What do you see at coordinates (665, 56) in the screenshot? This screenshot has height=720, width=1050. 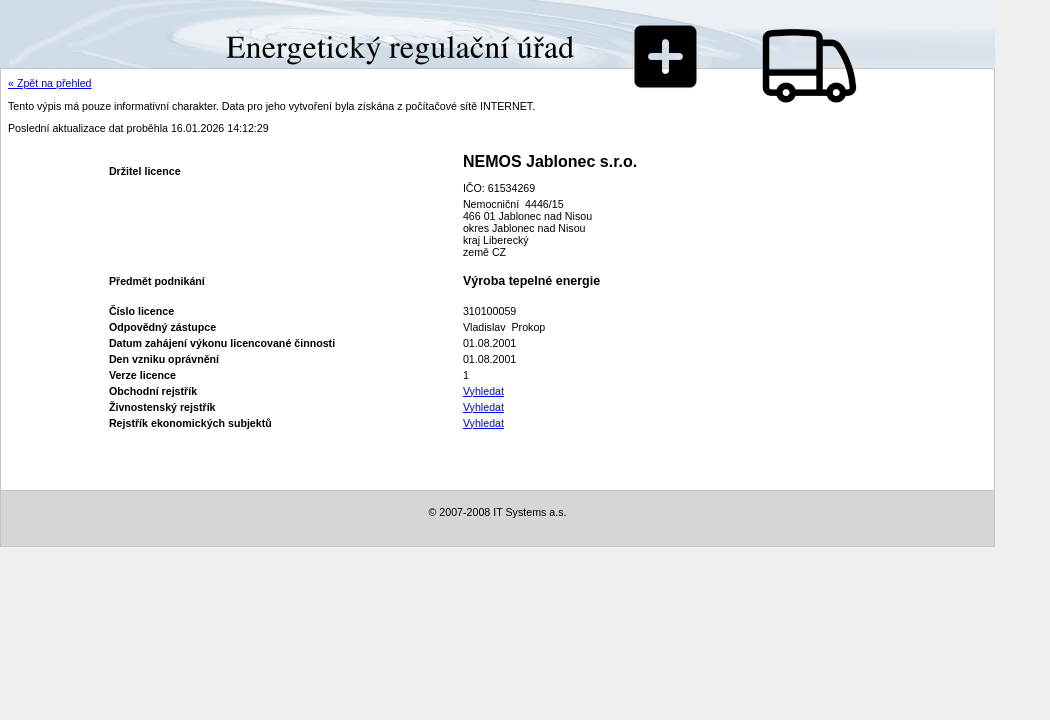 I see `add a new item or content` at bounding box center [665, 56].